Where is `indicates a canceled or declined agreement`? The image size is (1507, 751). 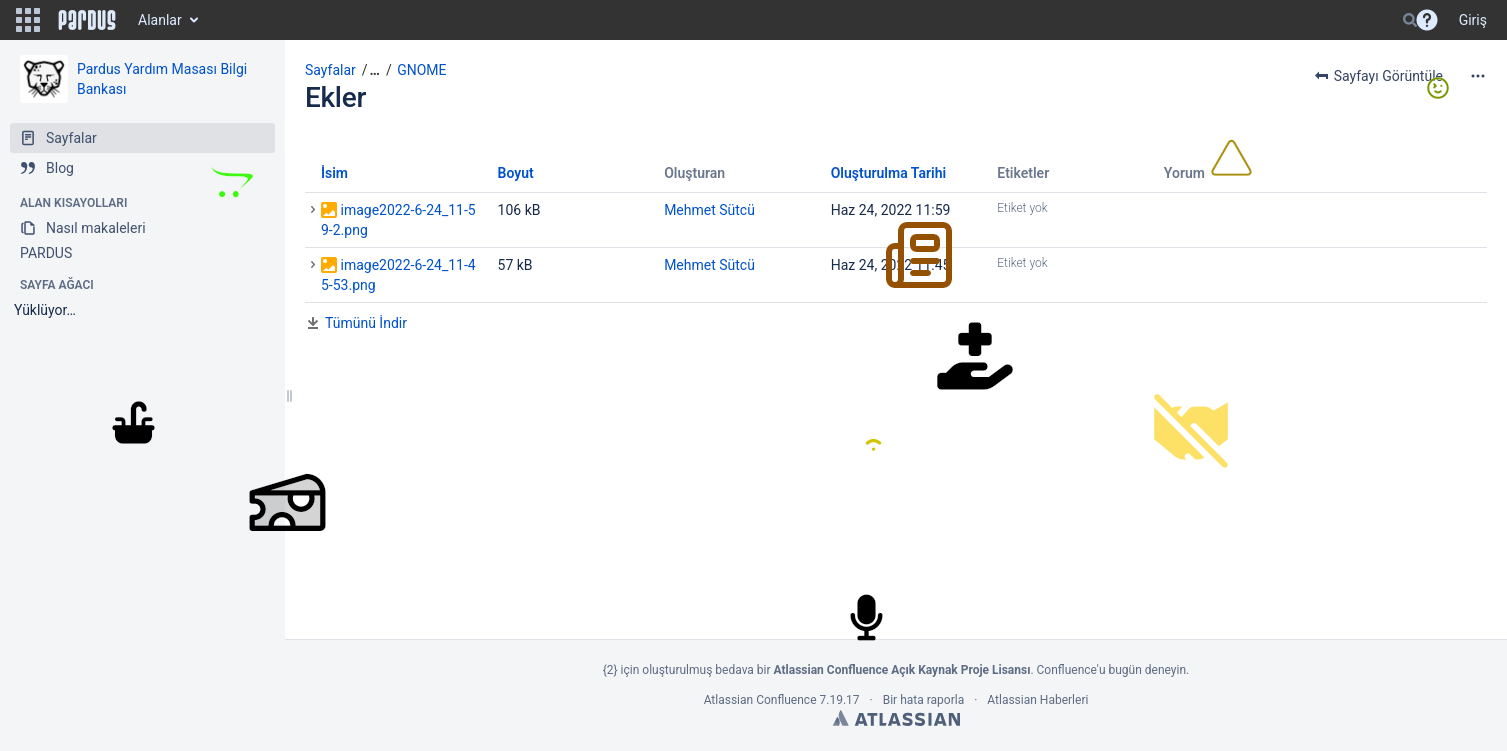 indicates a canceled or declined agreement is located at coordinates (1191, 431).